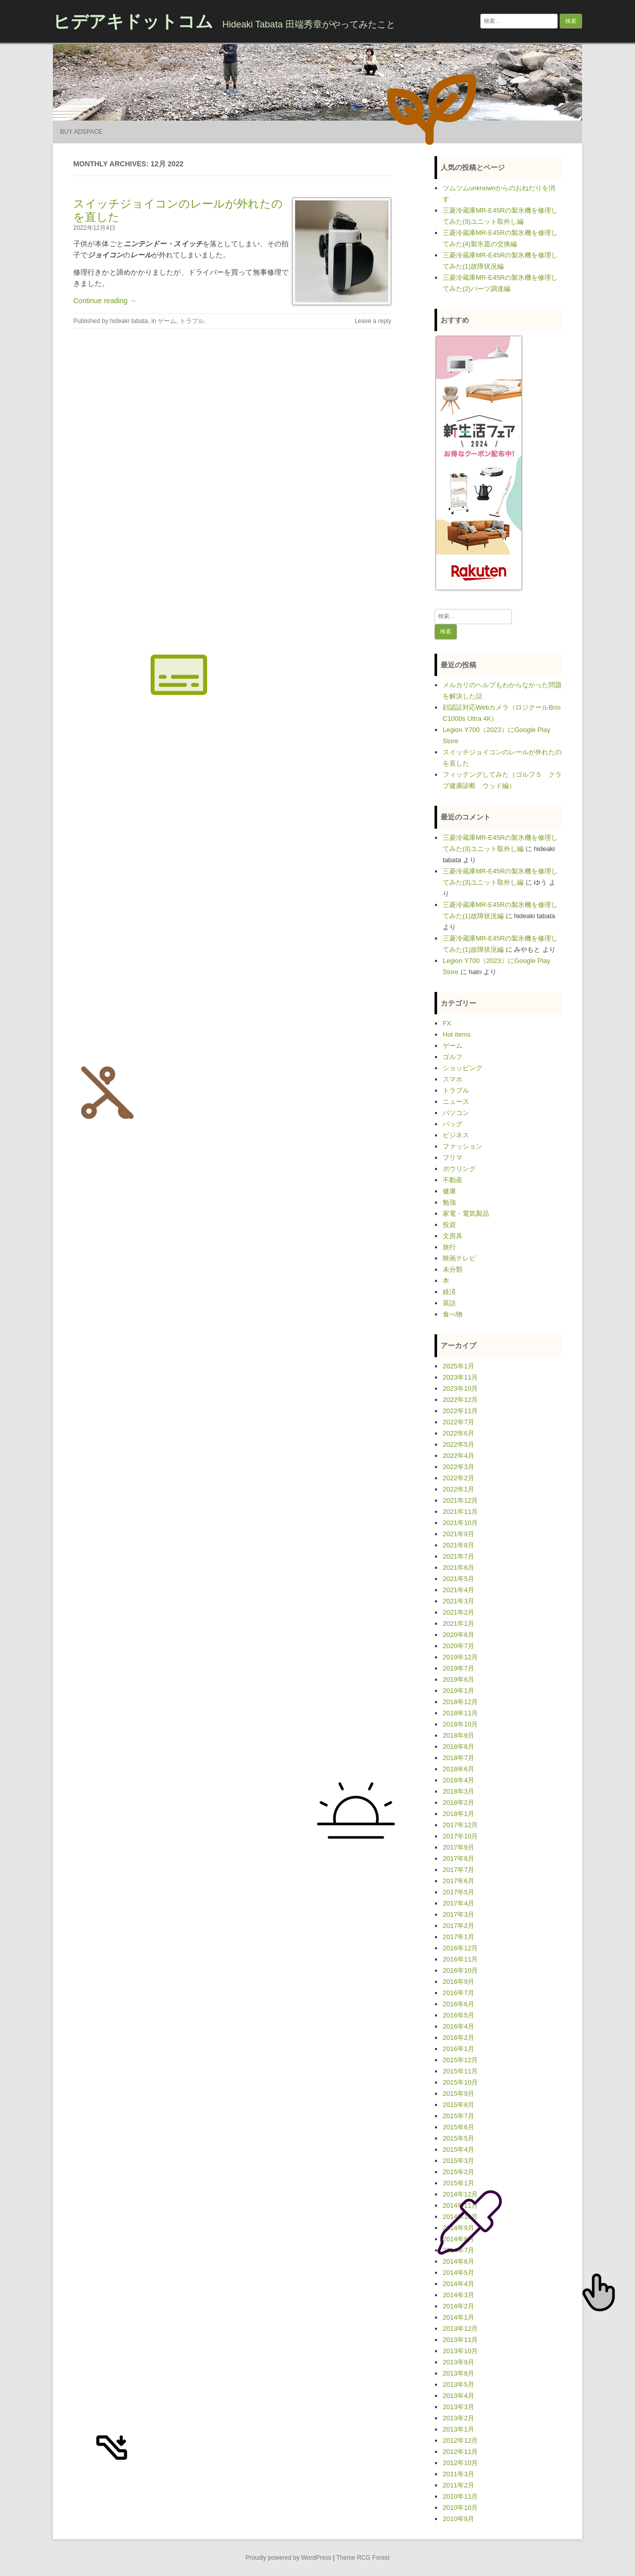 This screenshot has width=635, height=2576. I want to click on tap or click to select an item, so click(598, 2292).